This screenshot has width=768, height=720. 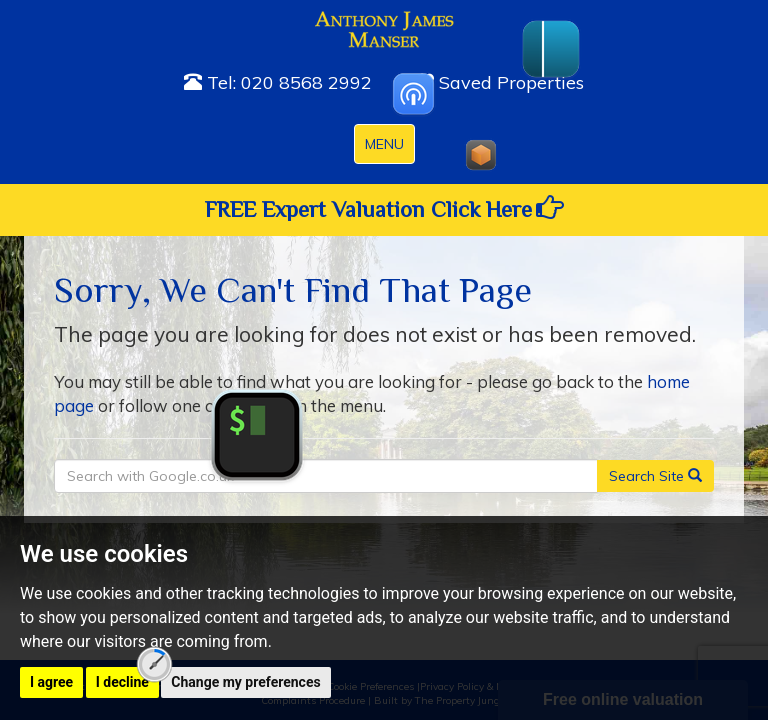 I want to click on enable personal hotspot sharing, so click(x=413, y=94).